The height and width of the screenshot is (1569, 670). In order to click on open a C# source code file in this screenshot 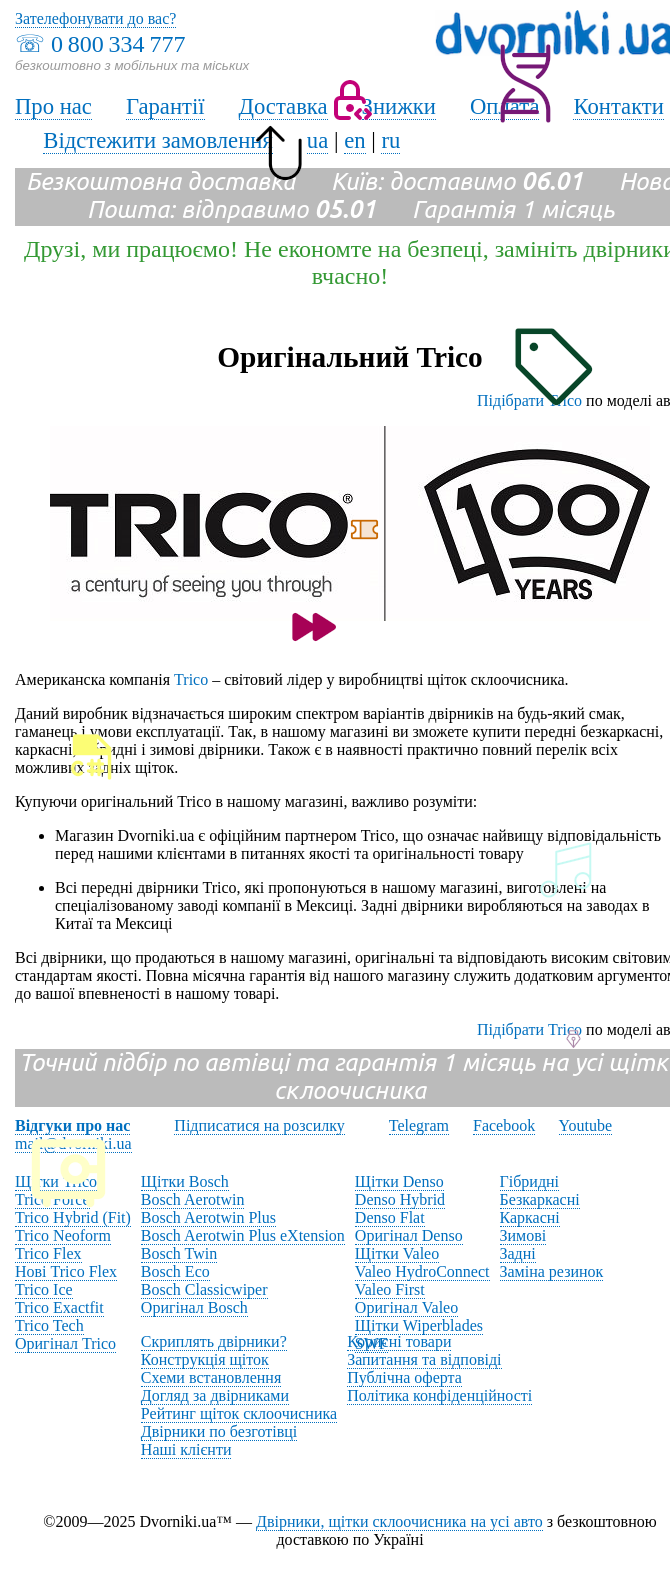, I will do `click(92, 757)`.